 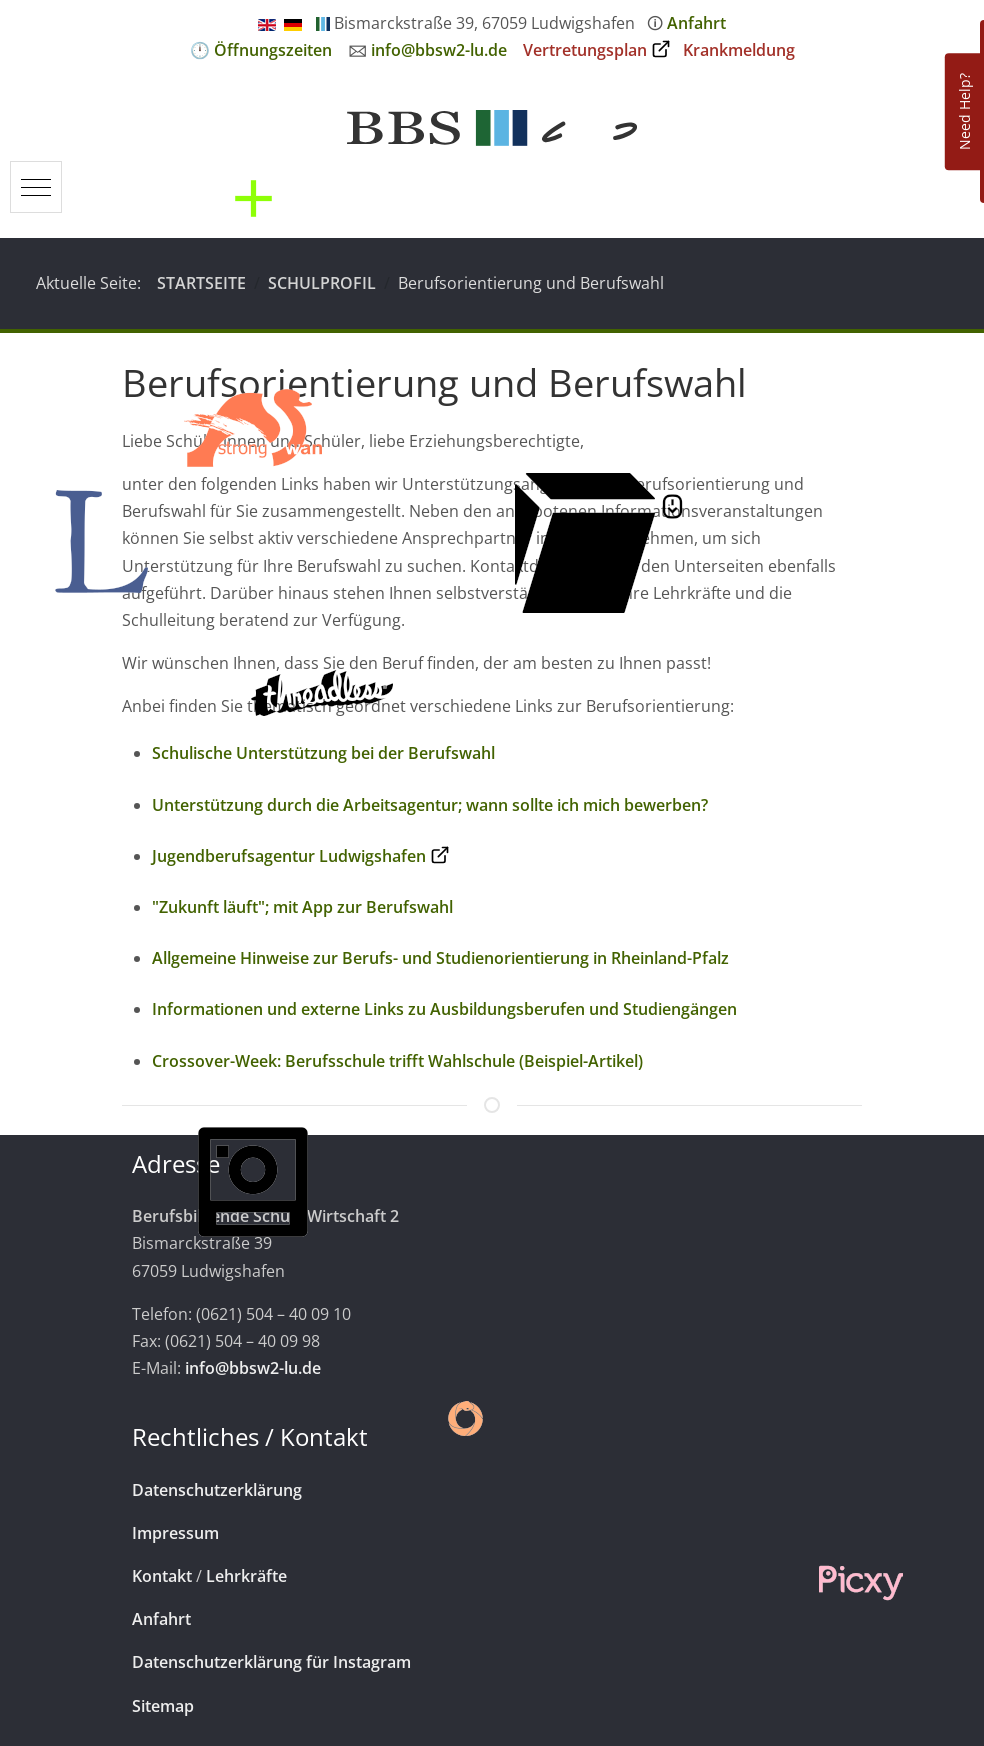 I want to click on add a new item, so click(x=253, y=198).